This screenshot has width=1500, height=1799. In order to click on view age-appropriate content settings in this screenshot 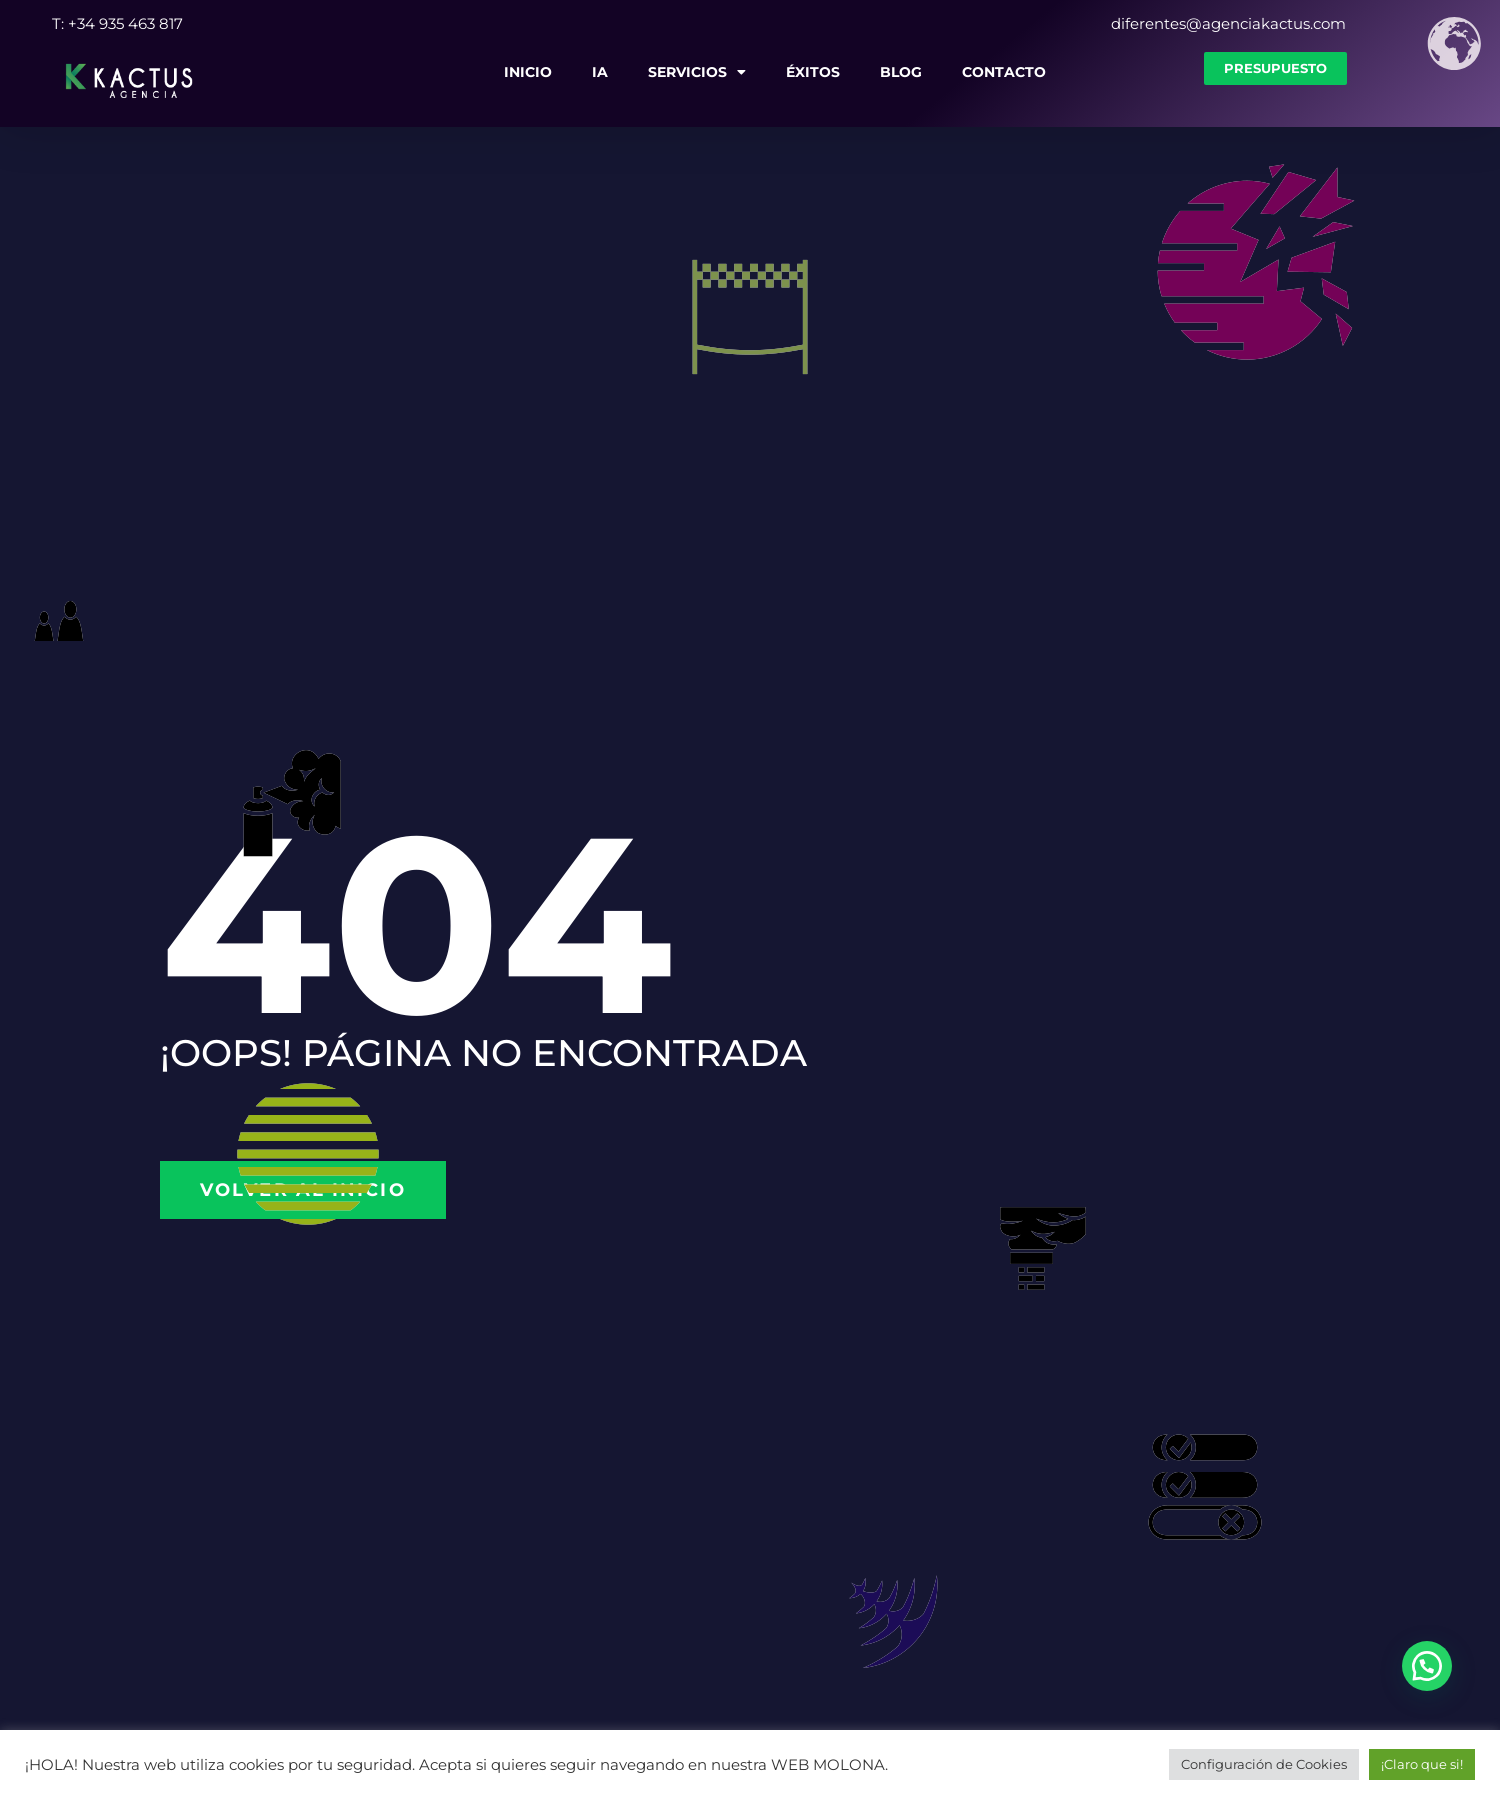, I will do `click(59, 621)`.